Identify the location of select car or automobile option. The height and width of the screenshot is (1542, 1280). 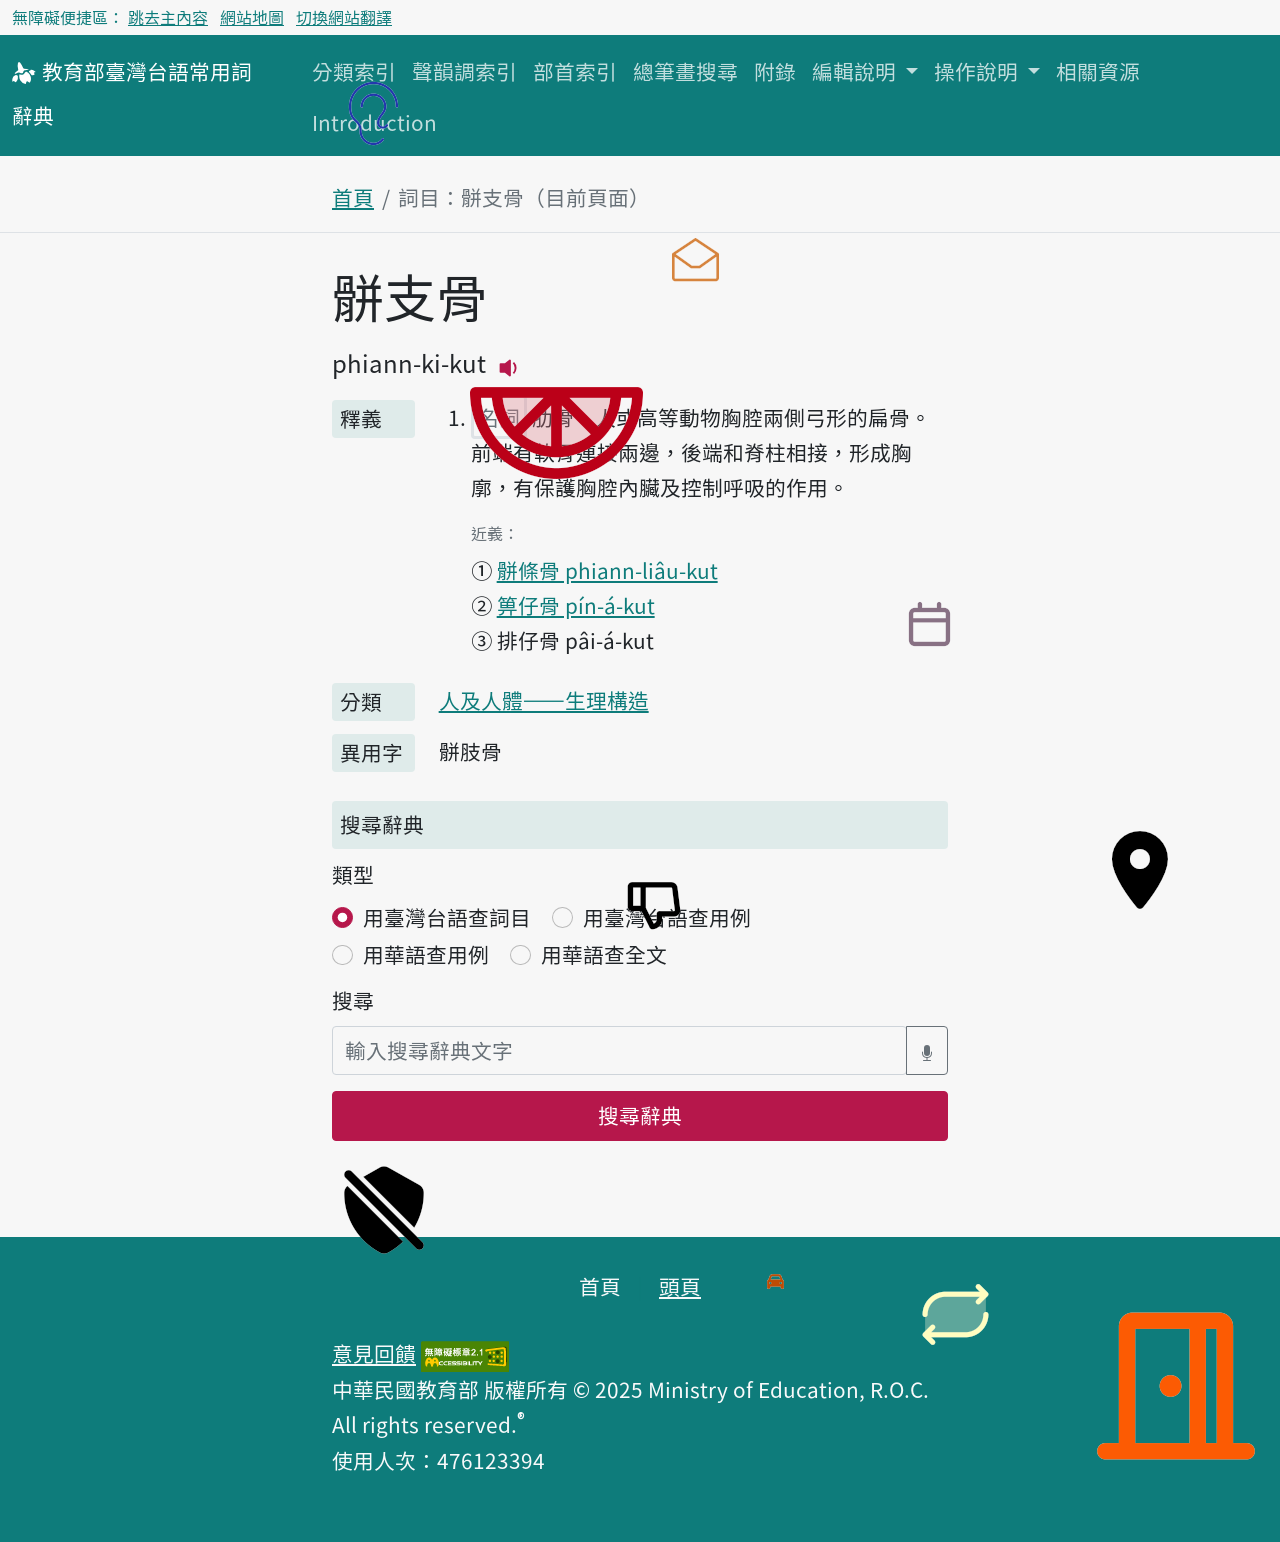
(775, 1281).